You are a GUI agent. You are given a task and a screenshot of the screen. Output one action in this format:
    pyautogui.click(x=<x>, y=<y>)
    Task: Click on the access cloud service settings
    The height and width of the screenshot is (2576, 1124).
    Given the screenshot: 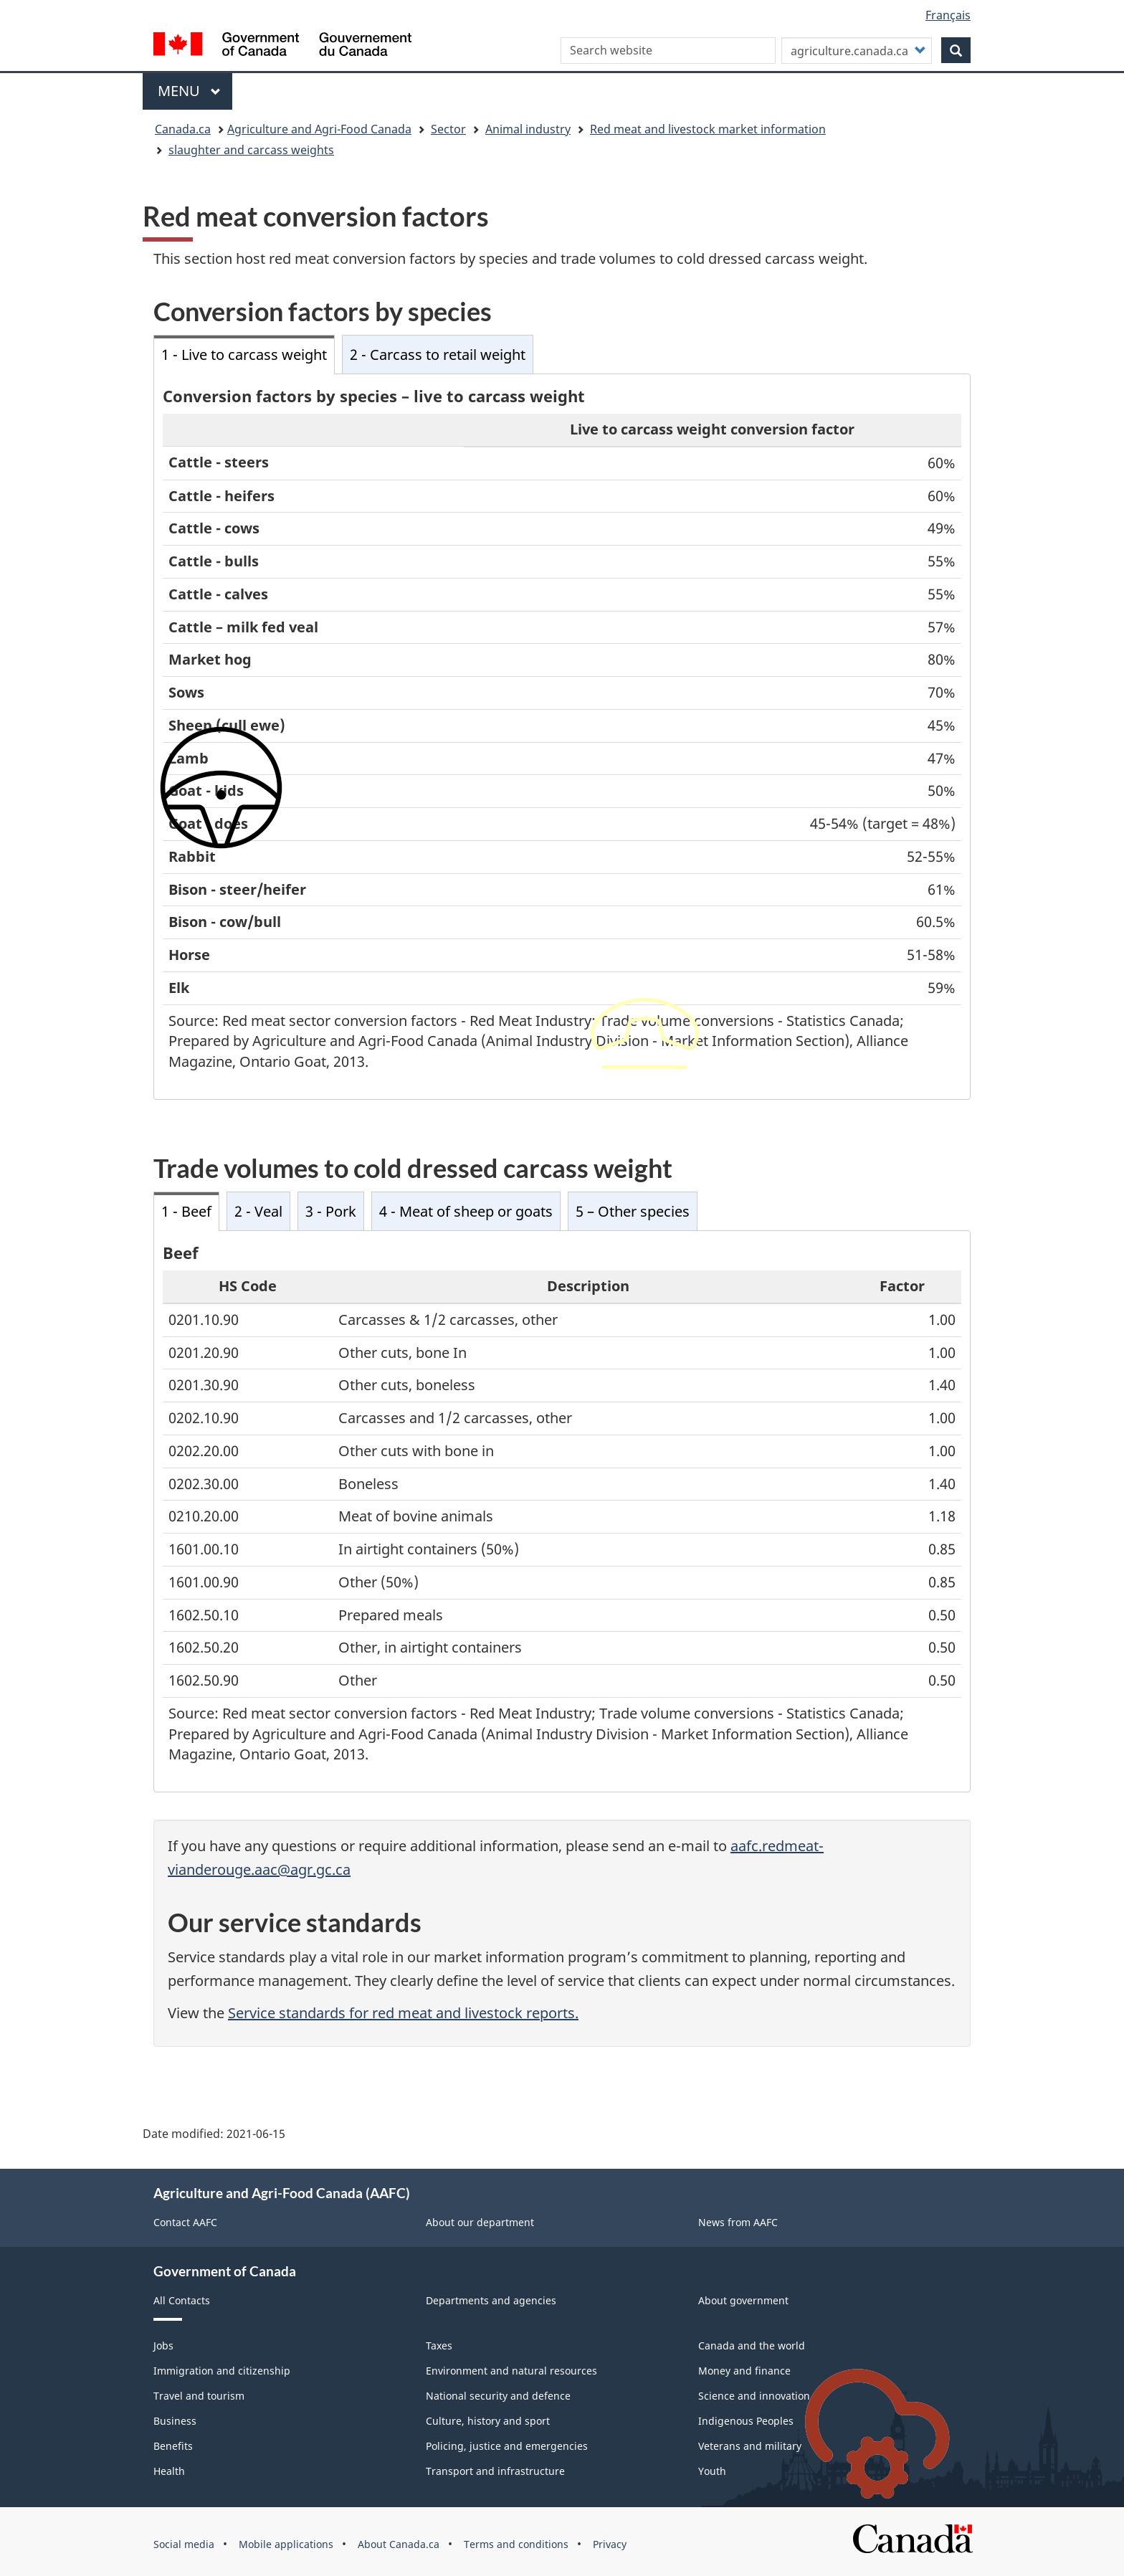 What is the action you would take?
    pyautogui.click(x=877, y=2435)
    